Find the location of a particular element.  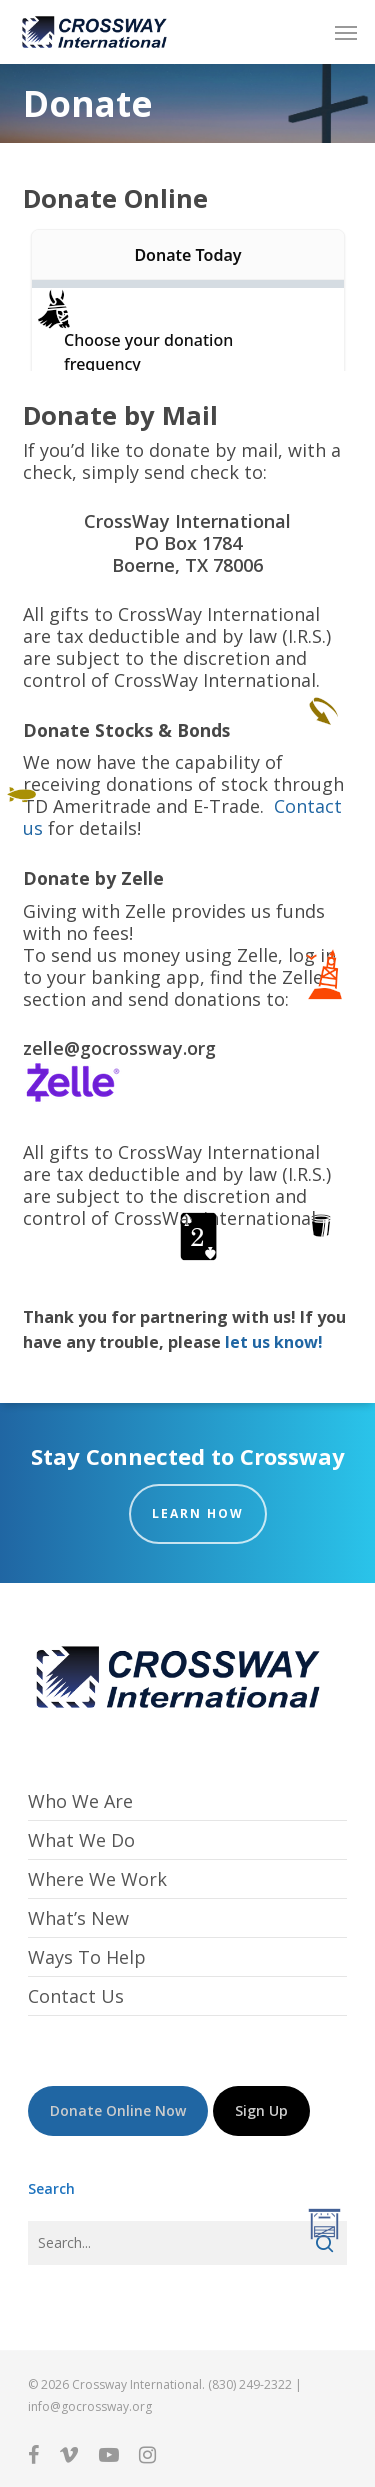

indicates a maritime or nautical feature is located at coordinates (325, 974).